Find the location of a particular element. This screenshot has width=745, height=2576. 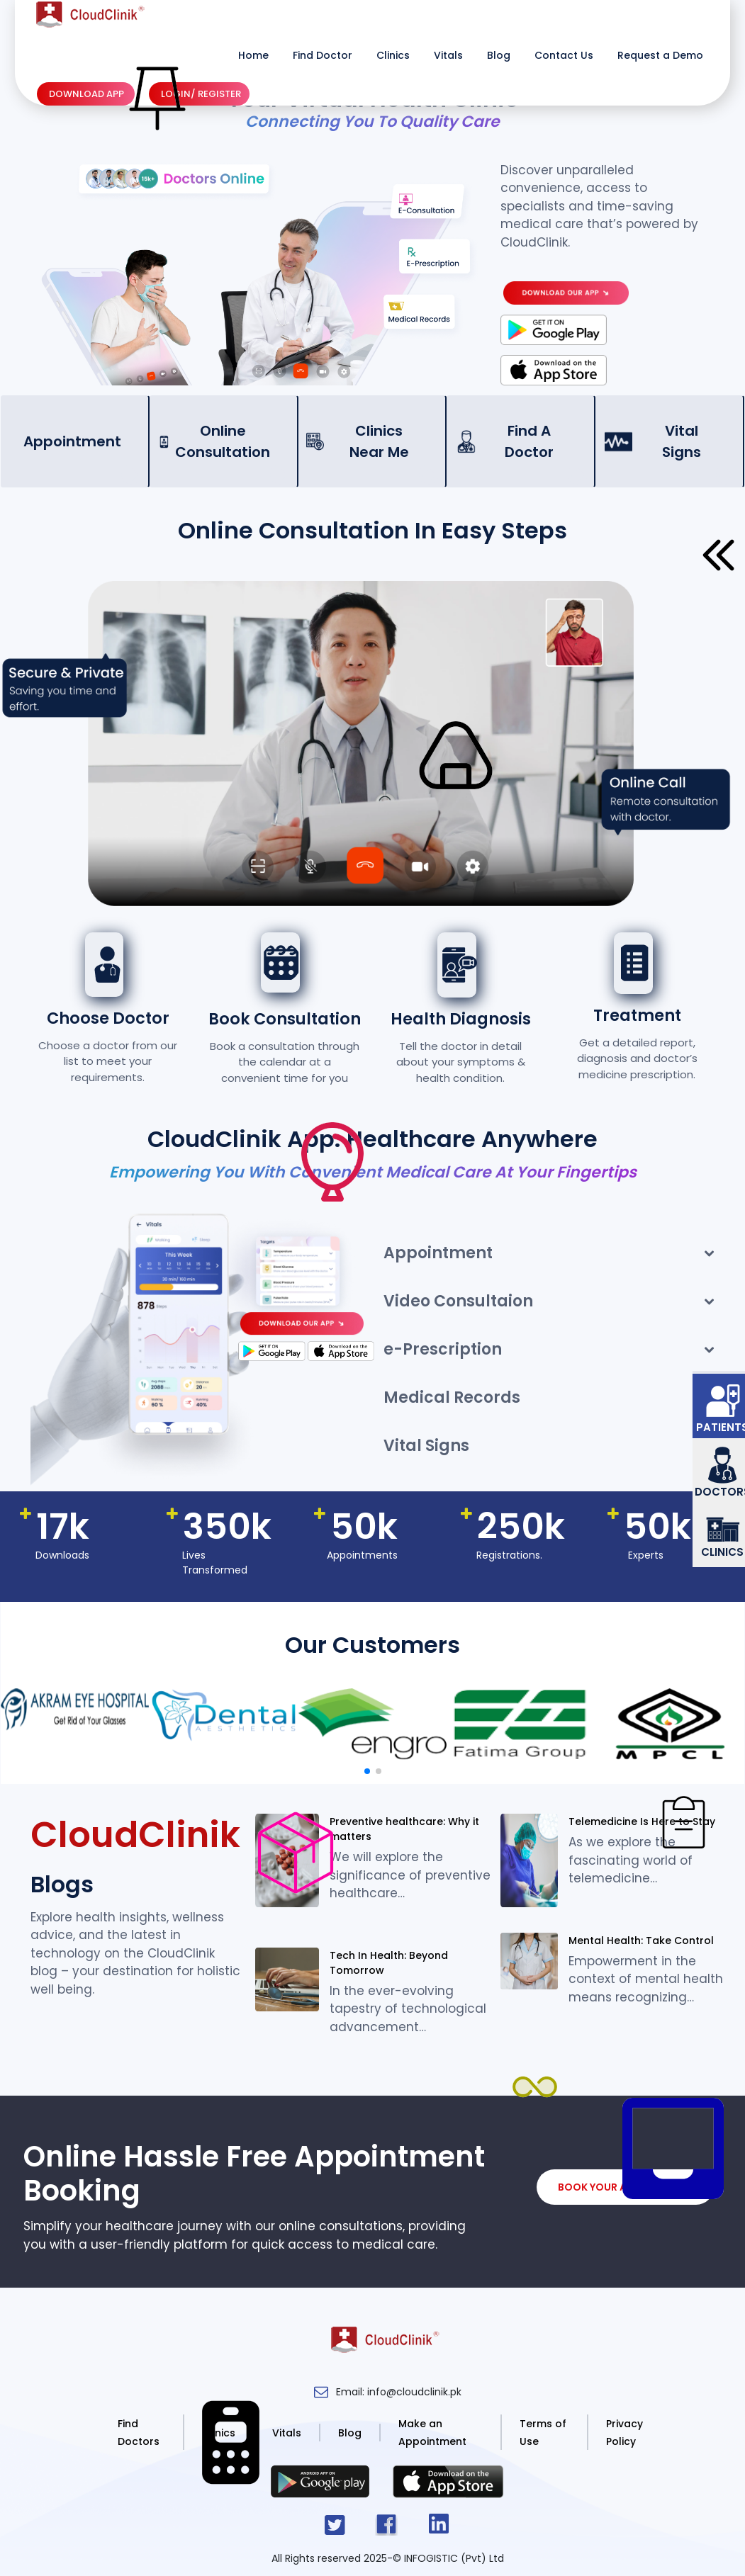

indicates unlimited or infinite content is located at coordinates (534, 2086).